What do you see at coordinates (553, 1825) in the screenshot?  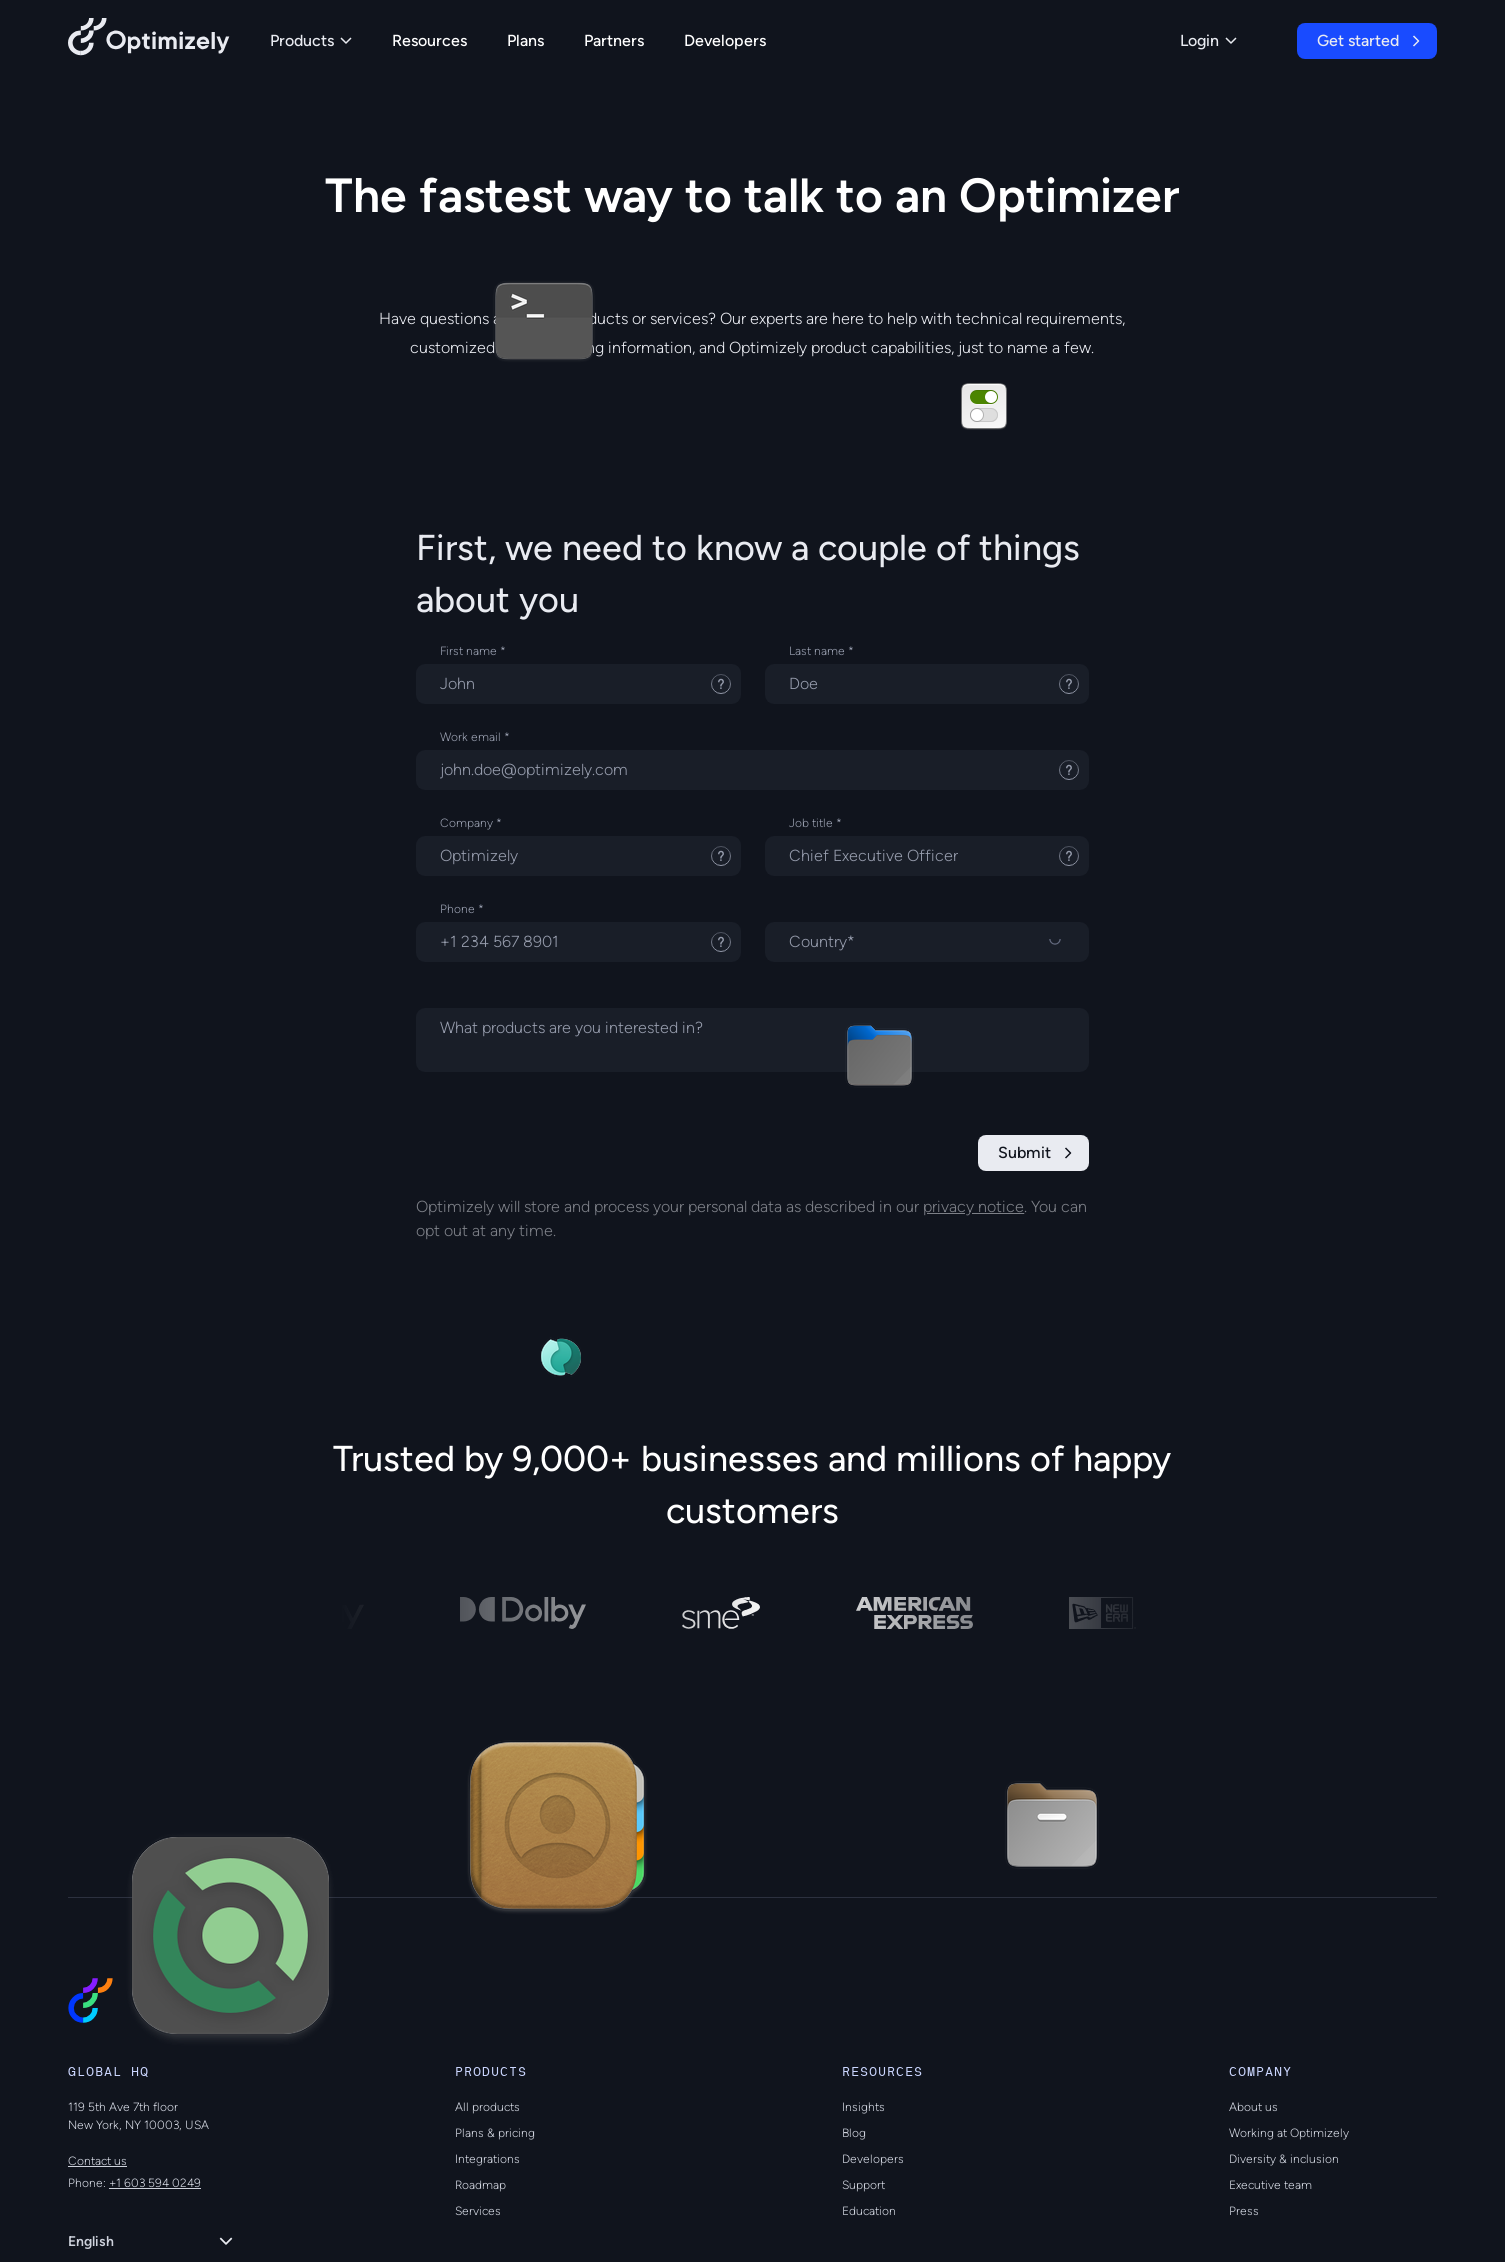 I see `open the contacts app` at bounding box center [553, 1825].